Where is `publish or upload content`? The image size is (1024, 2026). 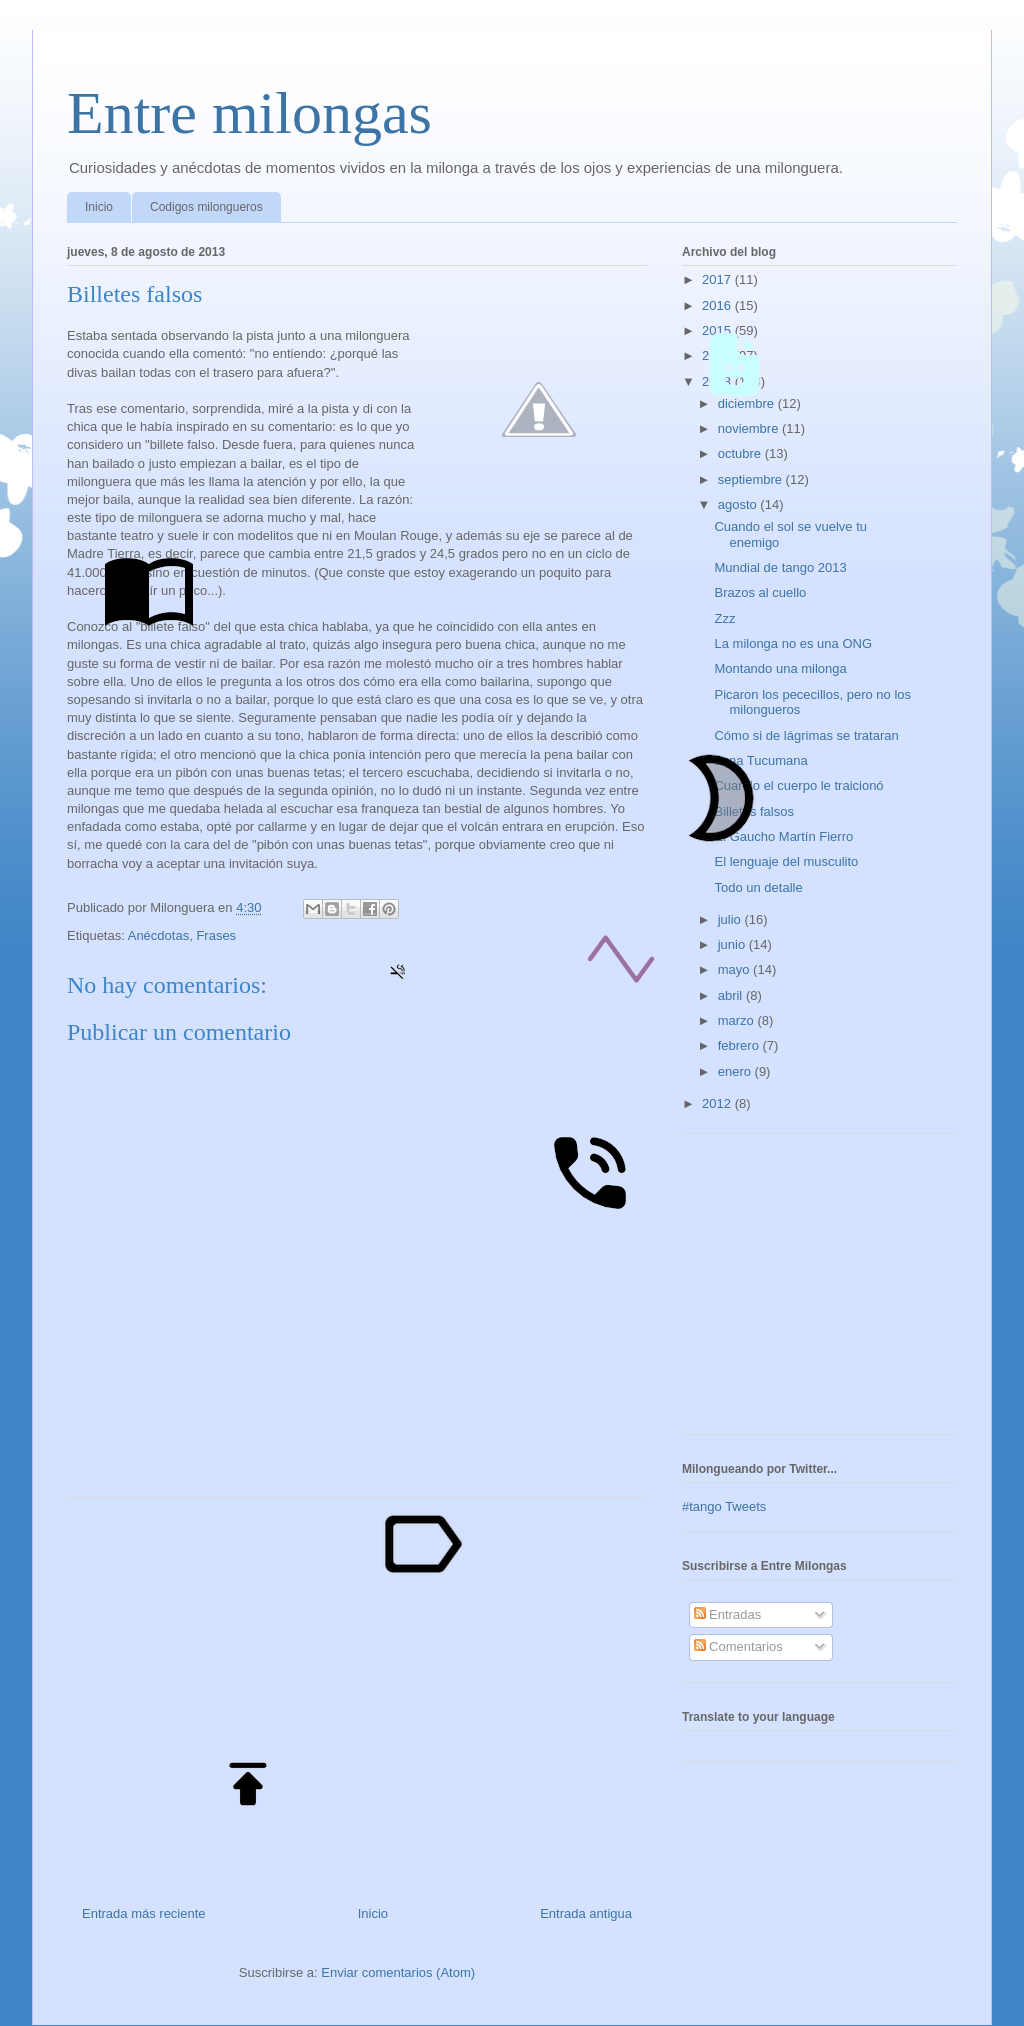
publish or upload content is located at coordinates (248, 1784).